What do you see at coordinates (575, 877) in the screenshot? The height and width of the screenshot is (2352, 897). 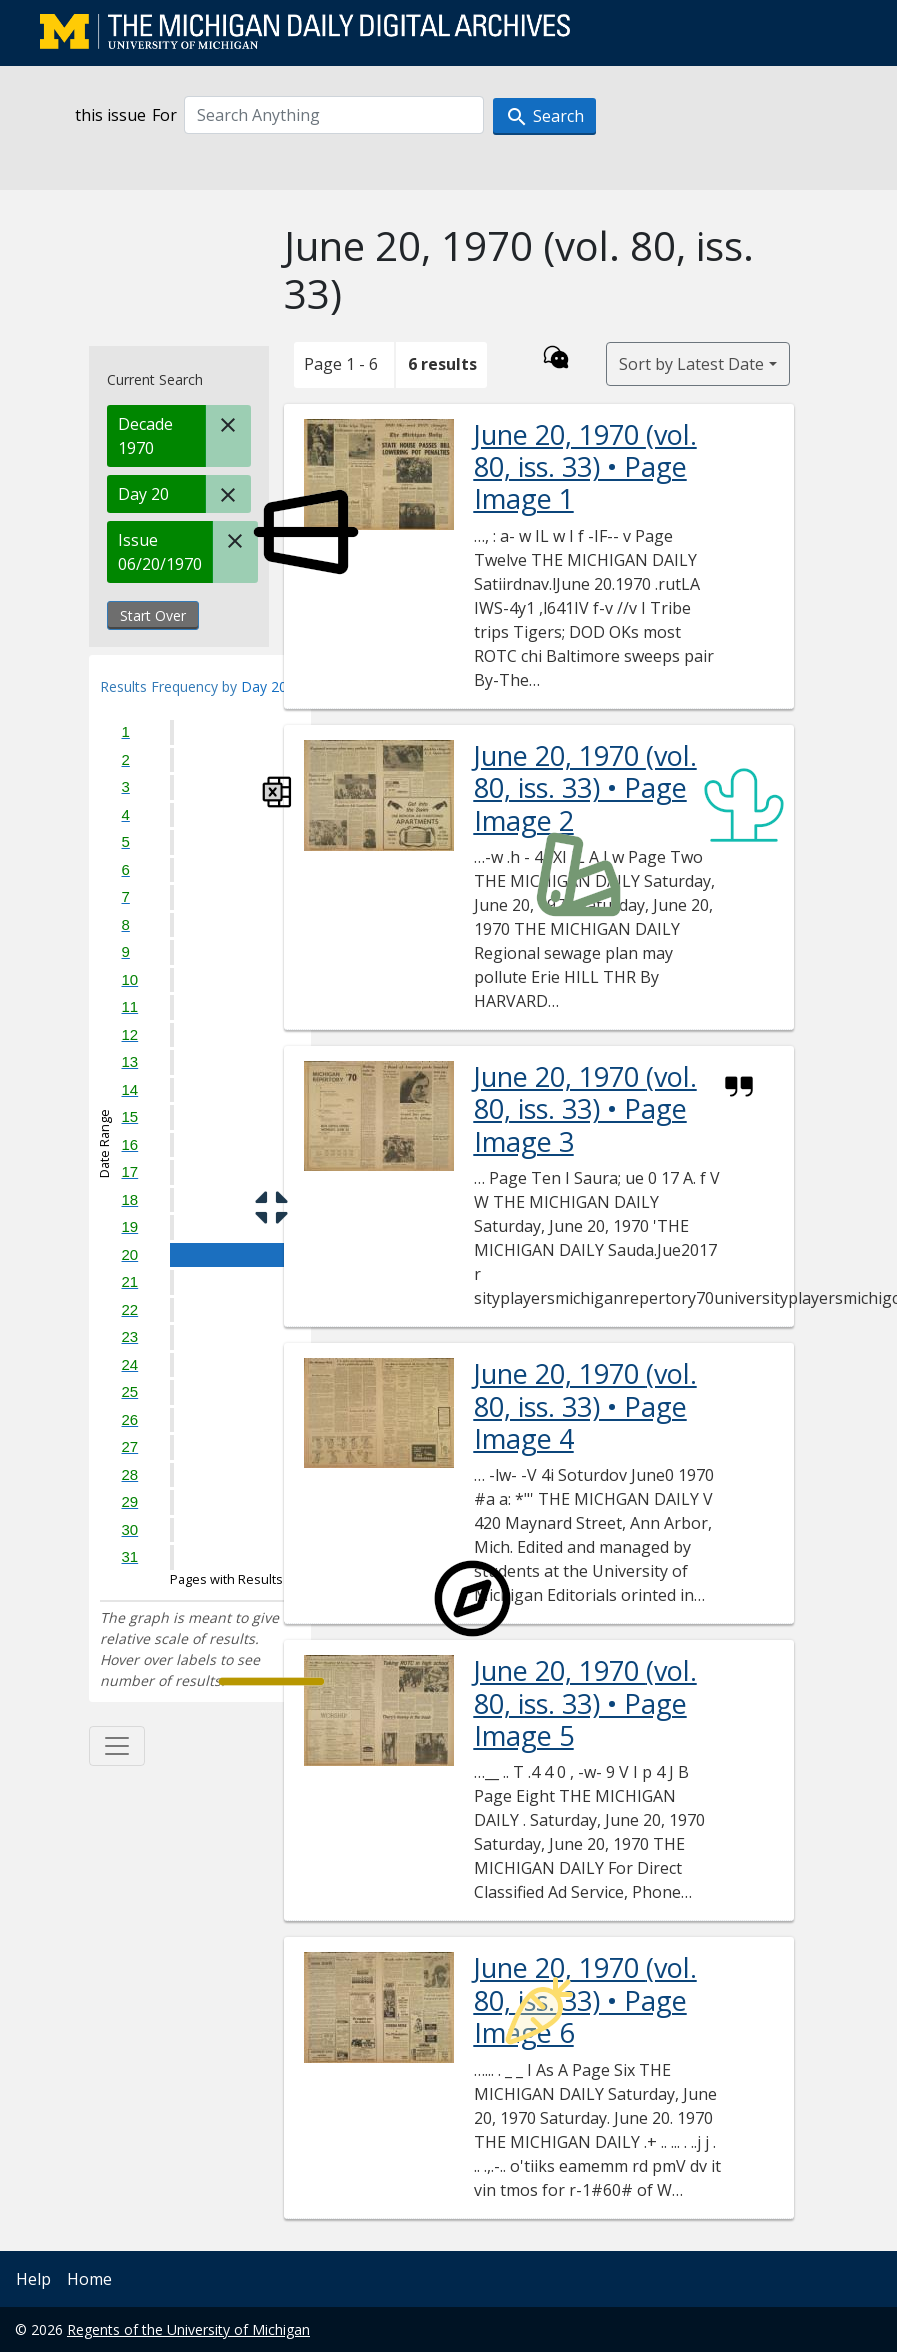 I see `open color palette or theme options` at bounding box center [575, 877].